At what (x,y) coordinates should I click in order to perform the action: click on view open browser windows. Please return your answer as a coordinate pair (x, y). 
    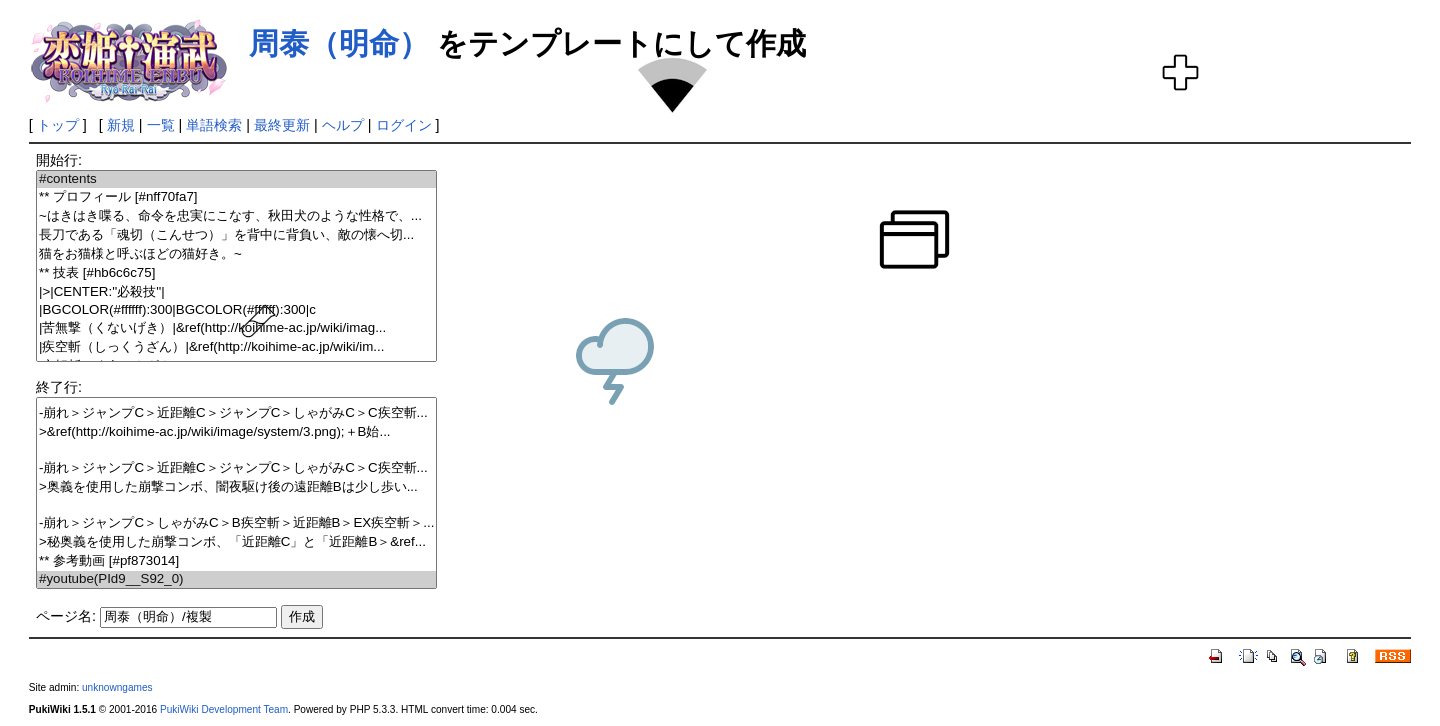
    Looking at the image, I should click on (914, 239).